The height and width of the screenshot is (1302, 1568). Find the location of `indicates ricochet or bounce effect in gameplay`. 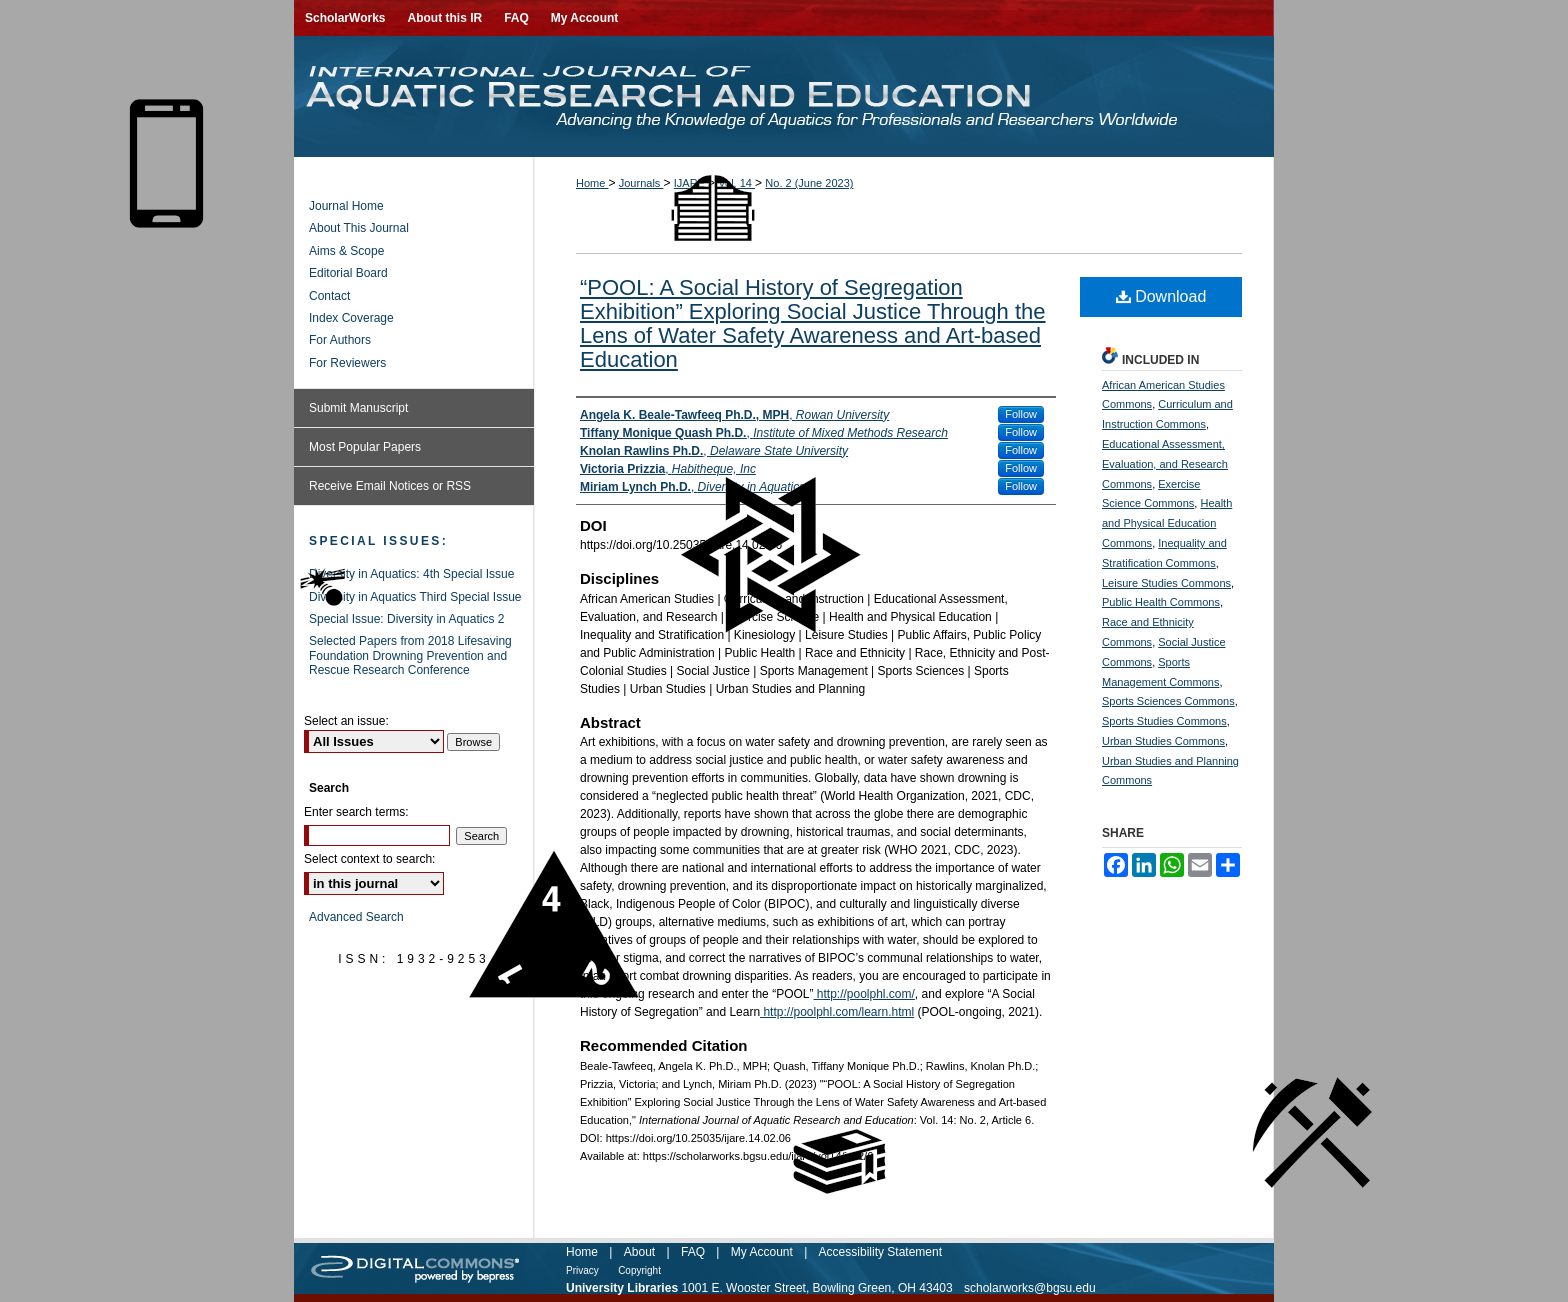

indicates ricochet or bounce effect in gameplay is located at coordinates (322, 586).